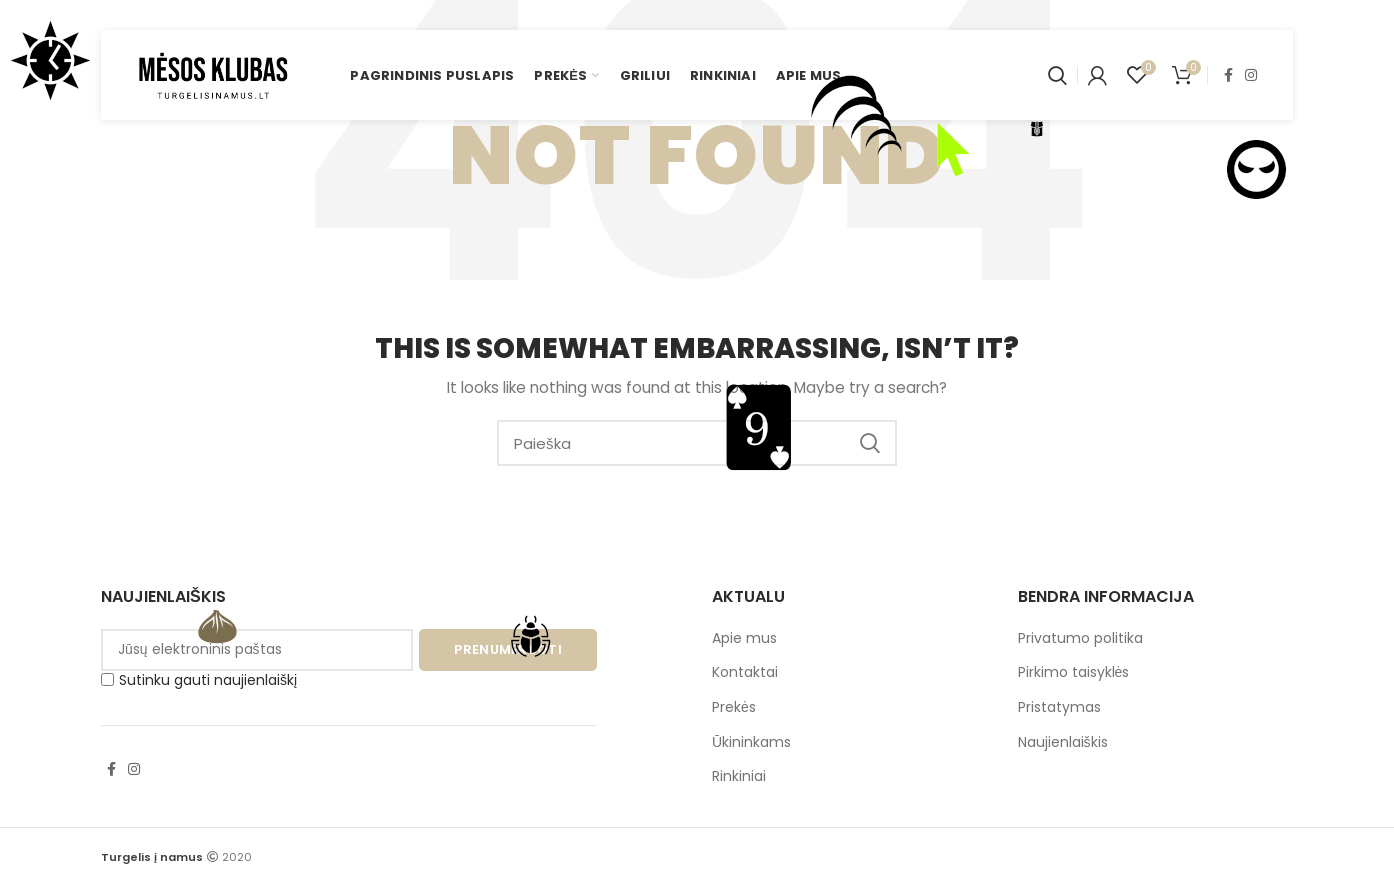  I want to click on standard mouse cursor or pointer indicator, so click(953, 149).